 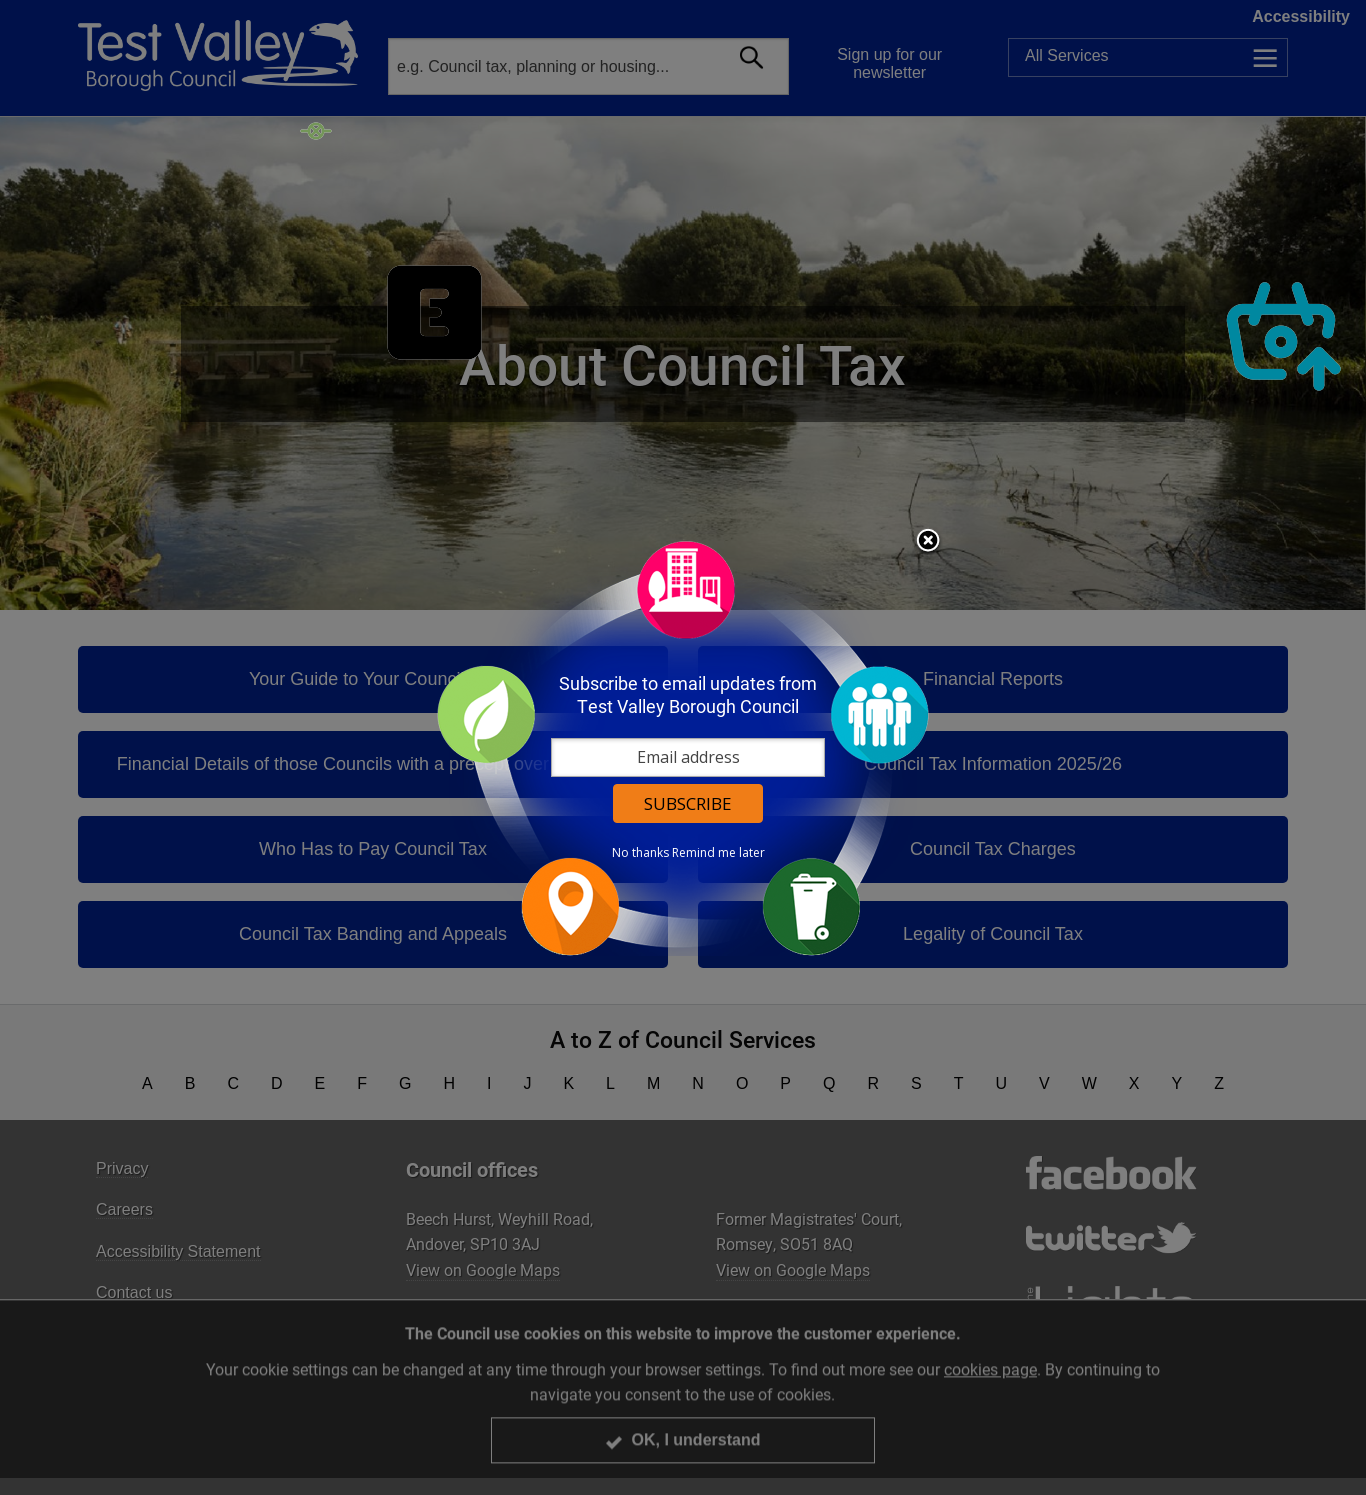 What do you see at coordinates (1281, 331) in the screenshot?
I see `upload items from your basket` at bounding box center [1281, 331].